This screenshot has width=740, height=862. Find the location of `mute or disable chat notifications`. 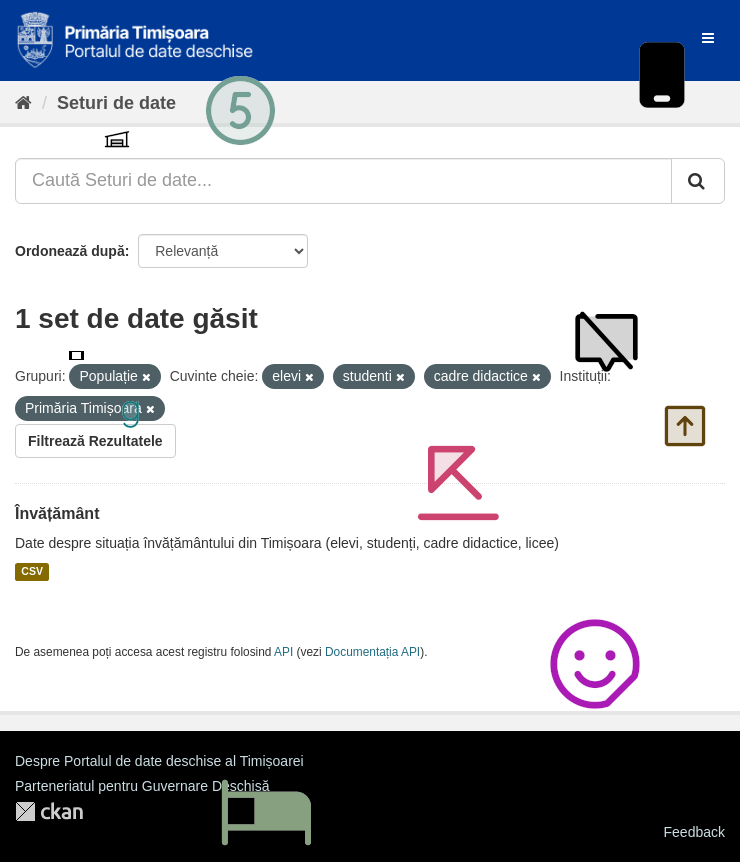

mute or disable chat notifications is located at coordinates (606, 340).